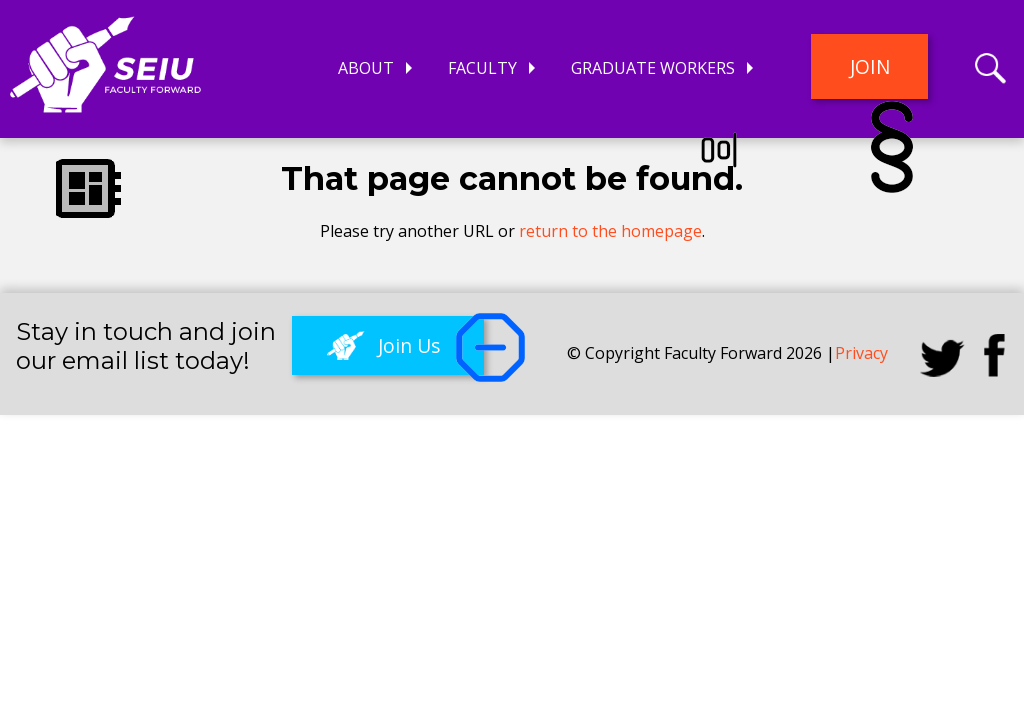 This screenshot has height=720, width=1024. Describe the element at coordinates (719, 150) in the screenshot. I see `align elements to the end of the horizontal axis` at that location.